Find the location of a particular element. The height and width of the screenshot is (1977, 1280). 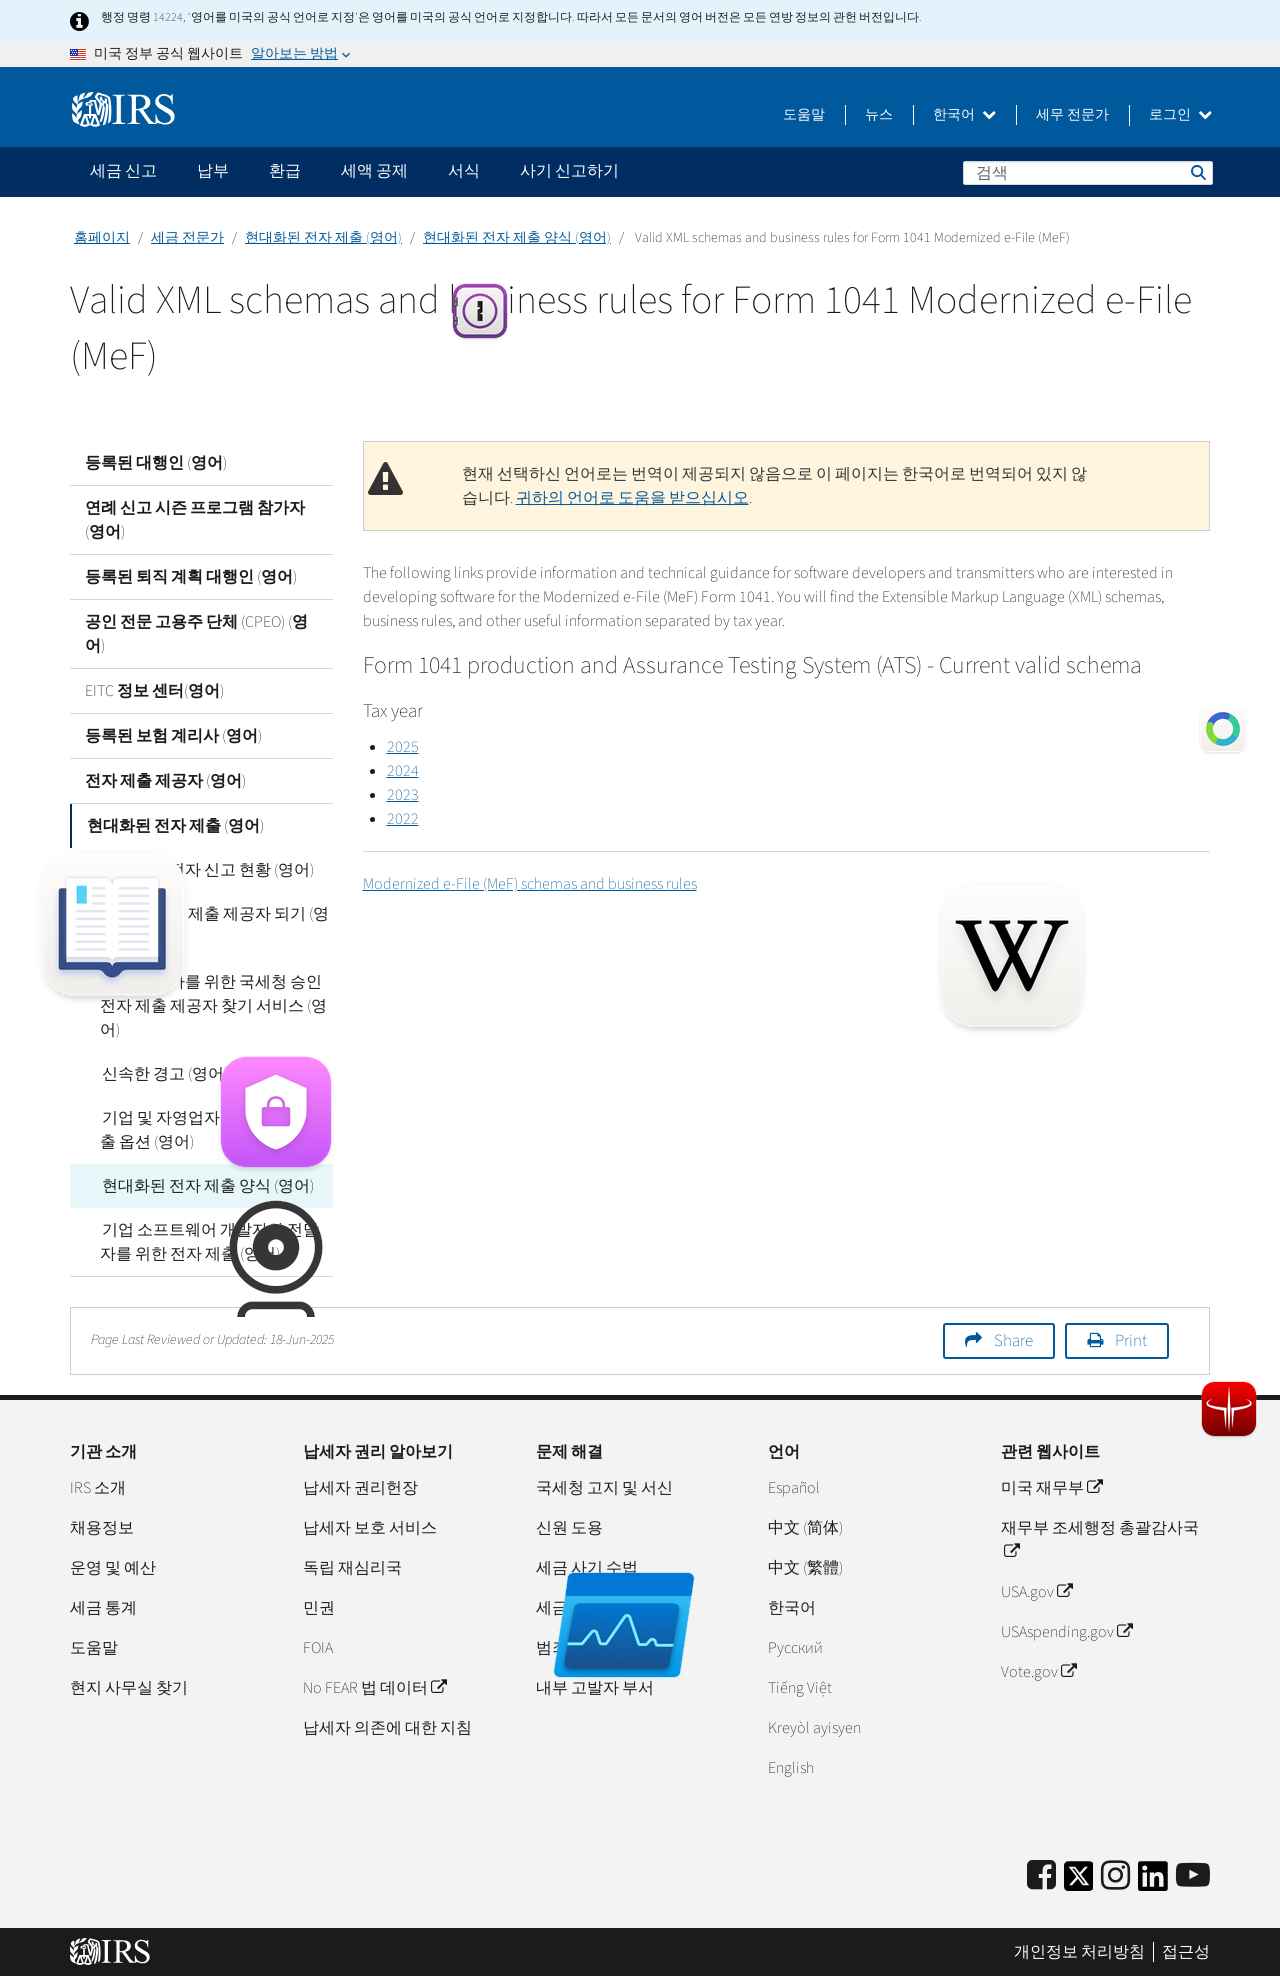

open notes-up markdown note-taking app is located at coordinates (113, 924).